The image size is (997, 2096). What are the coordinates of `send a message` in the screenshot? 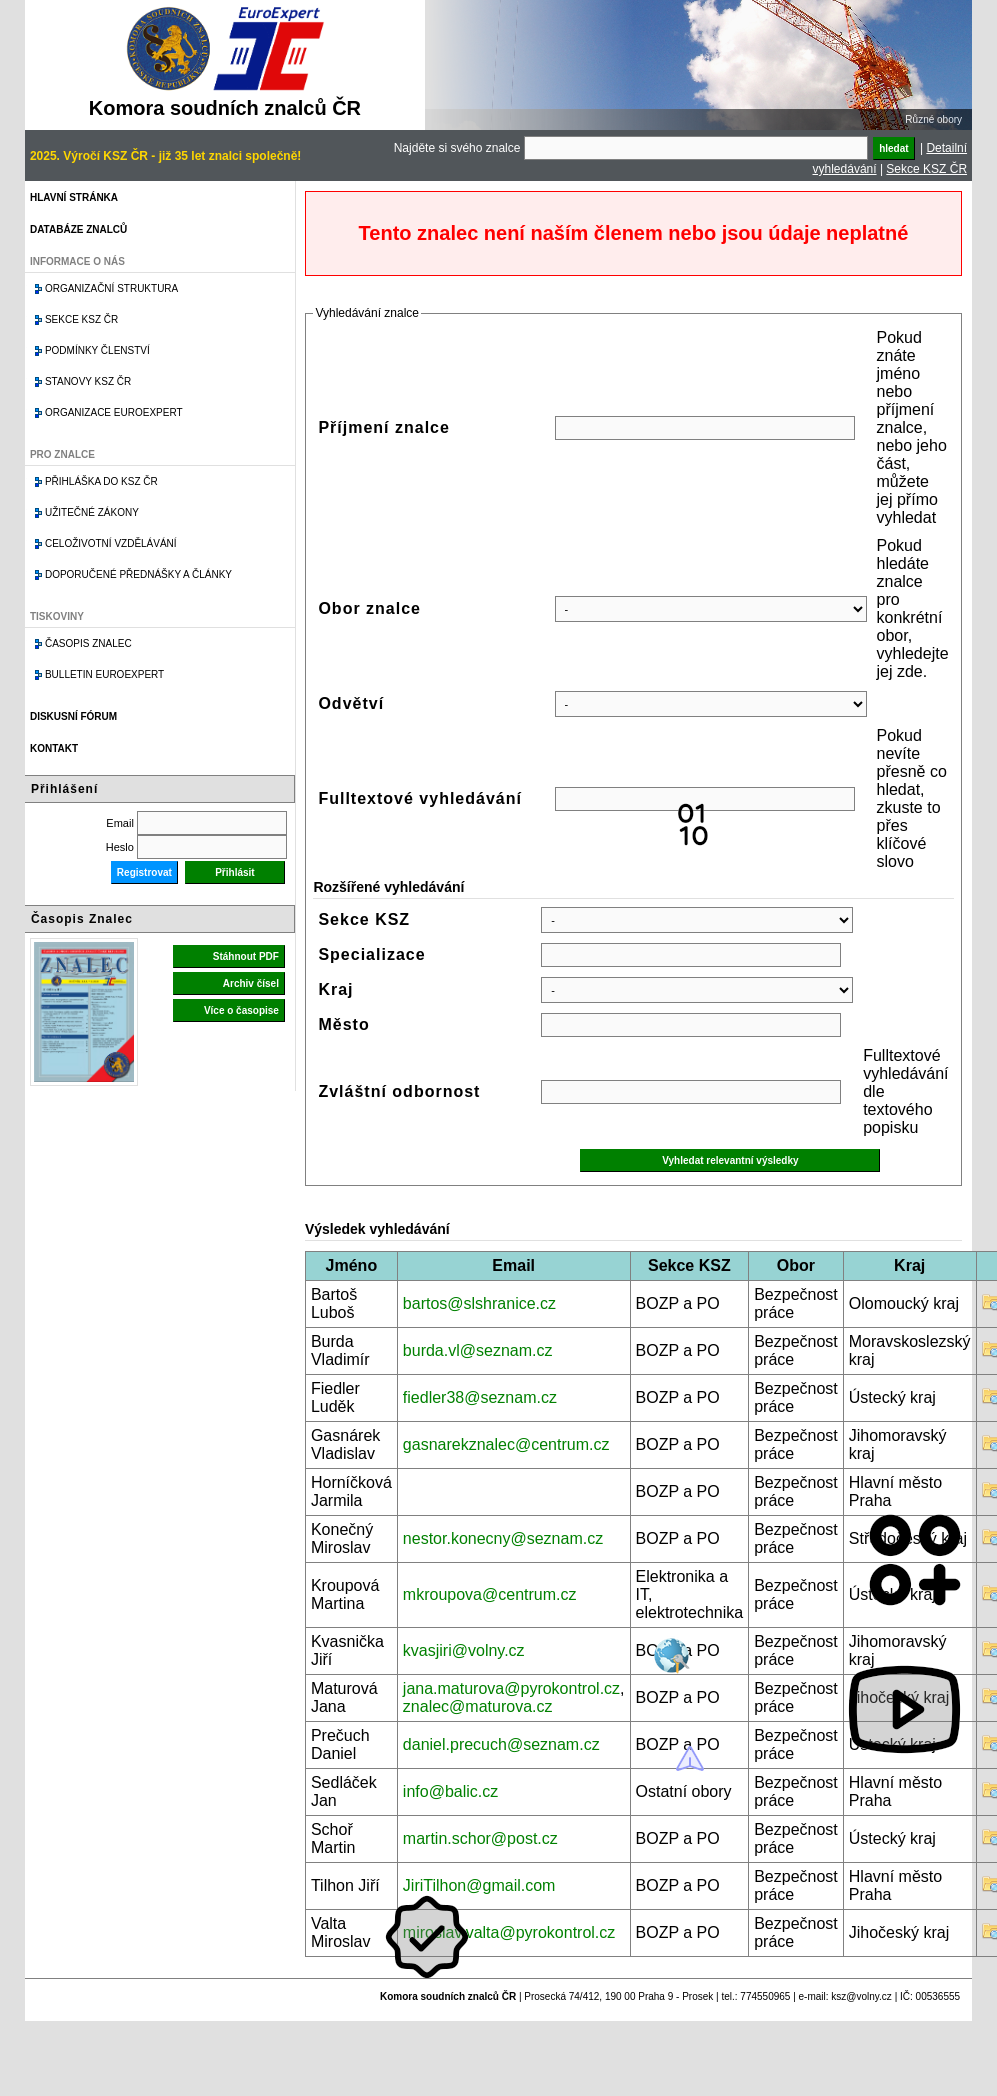 It's located at (690, 1759).